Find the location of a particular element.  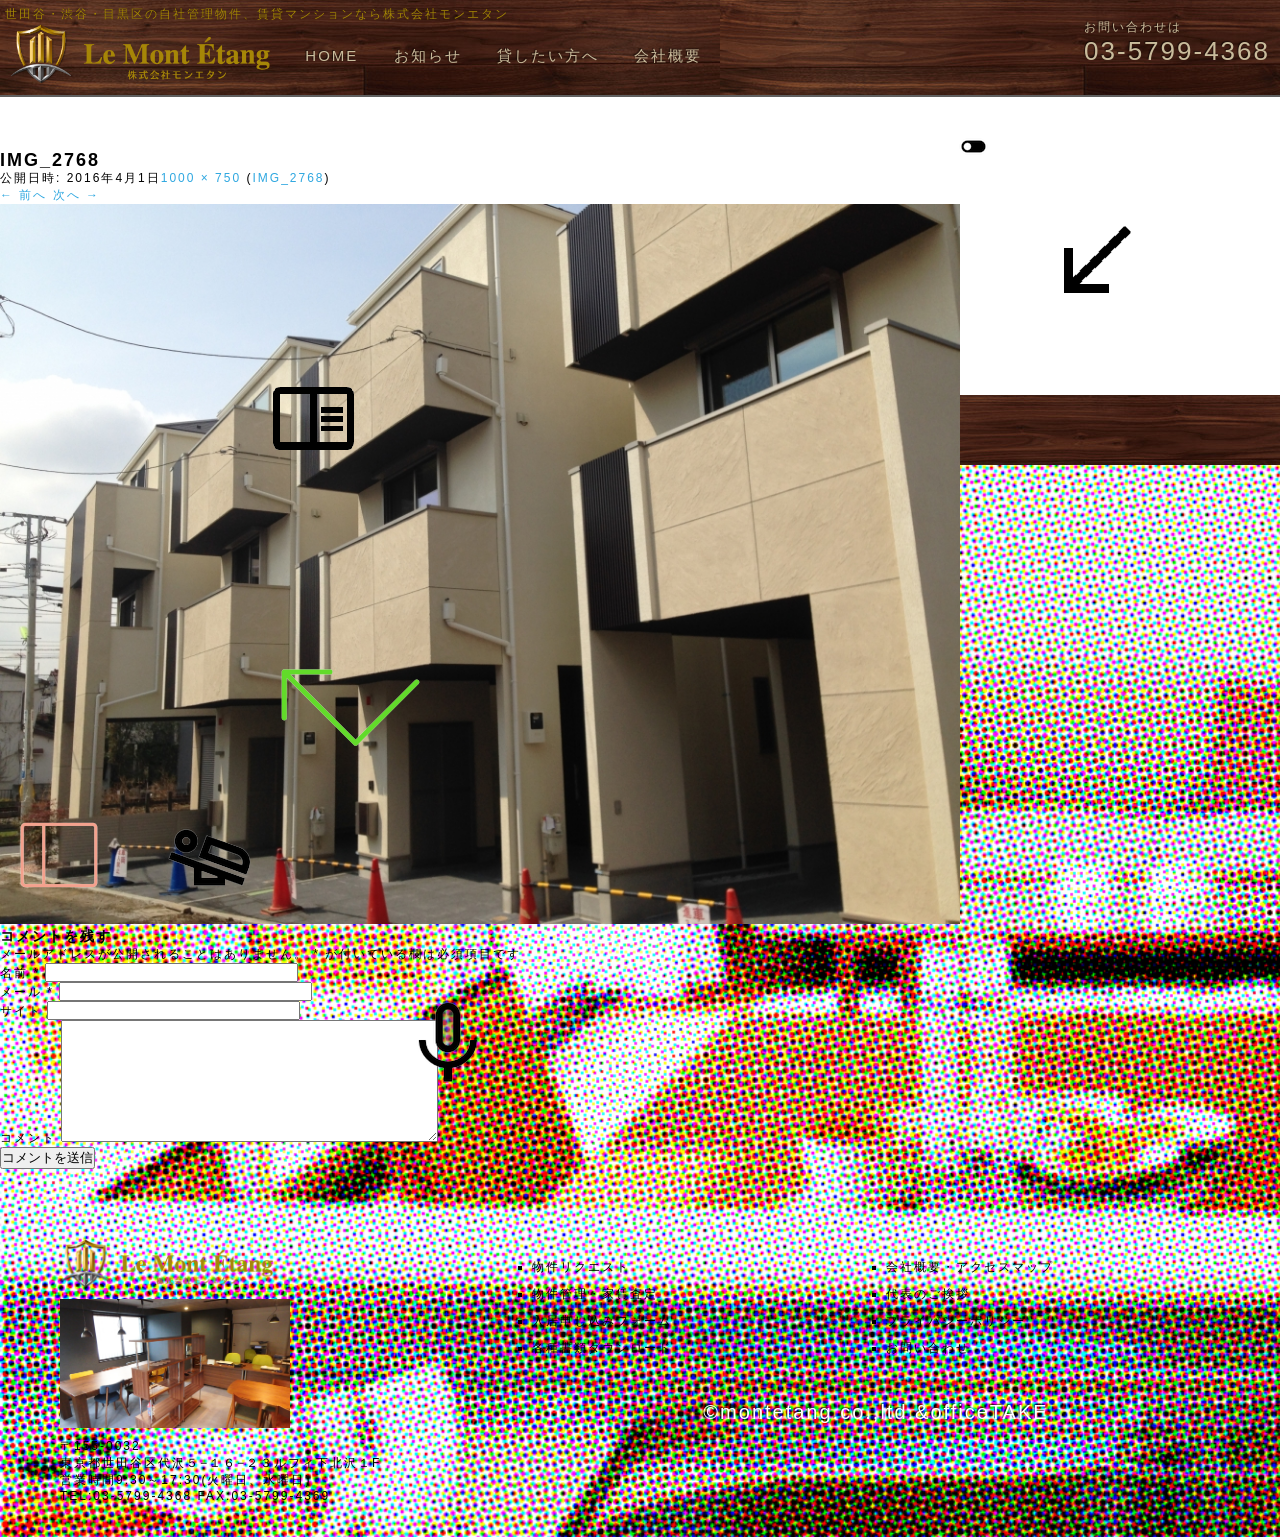

tap to use voice input is located at coordinates (448, 1040).